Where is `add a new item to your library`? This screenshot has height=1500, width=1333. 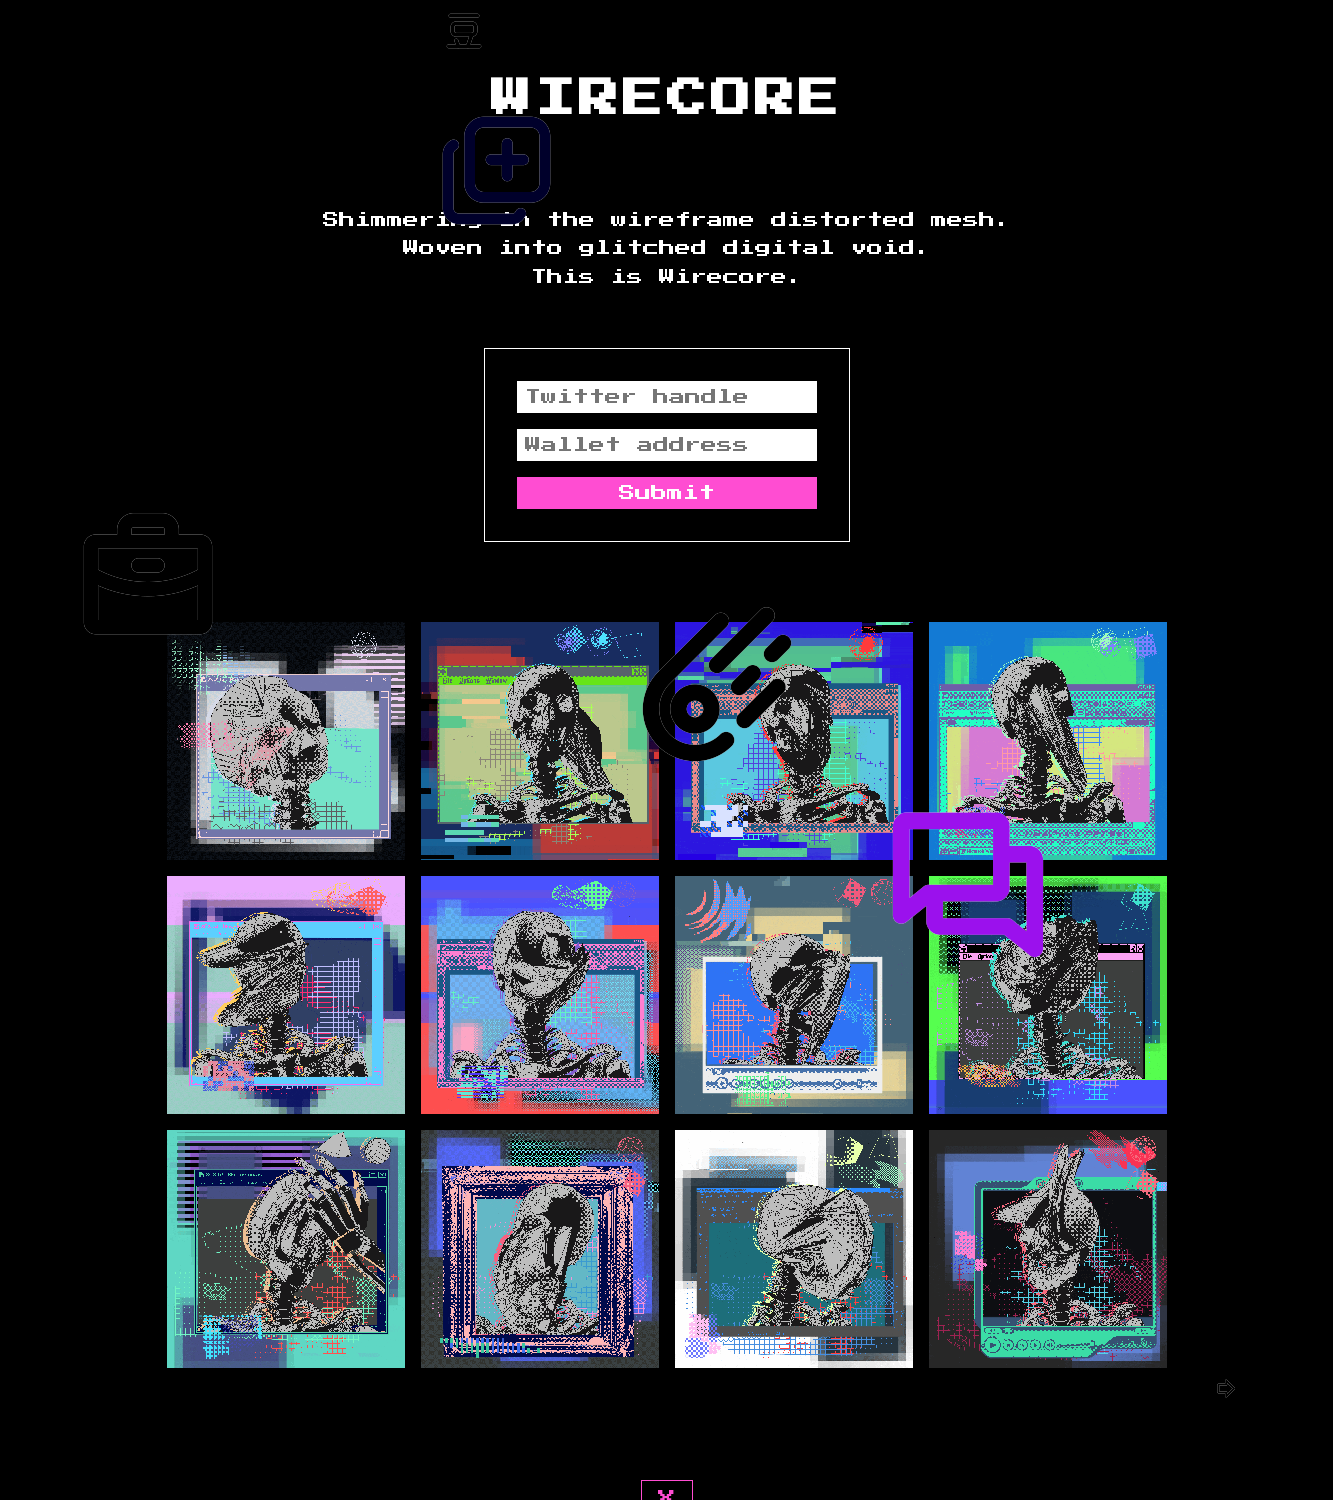 add a new item to your library is located at coordinates (496, 170).